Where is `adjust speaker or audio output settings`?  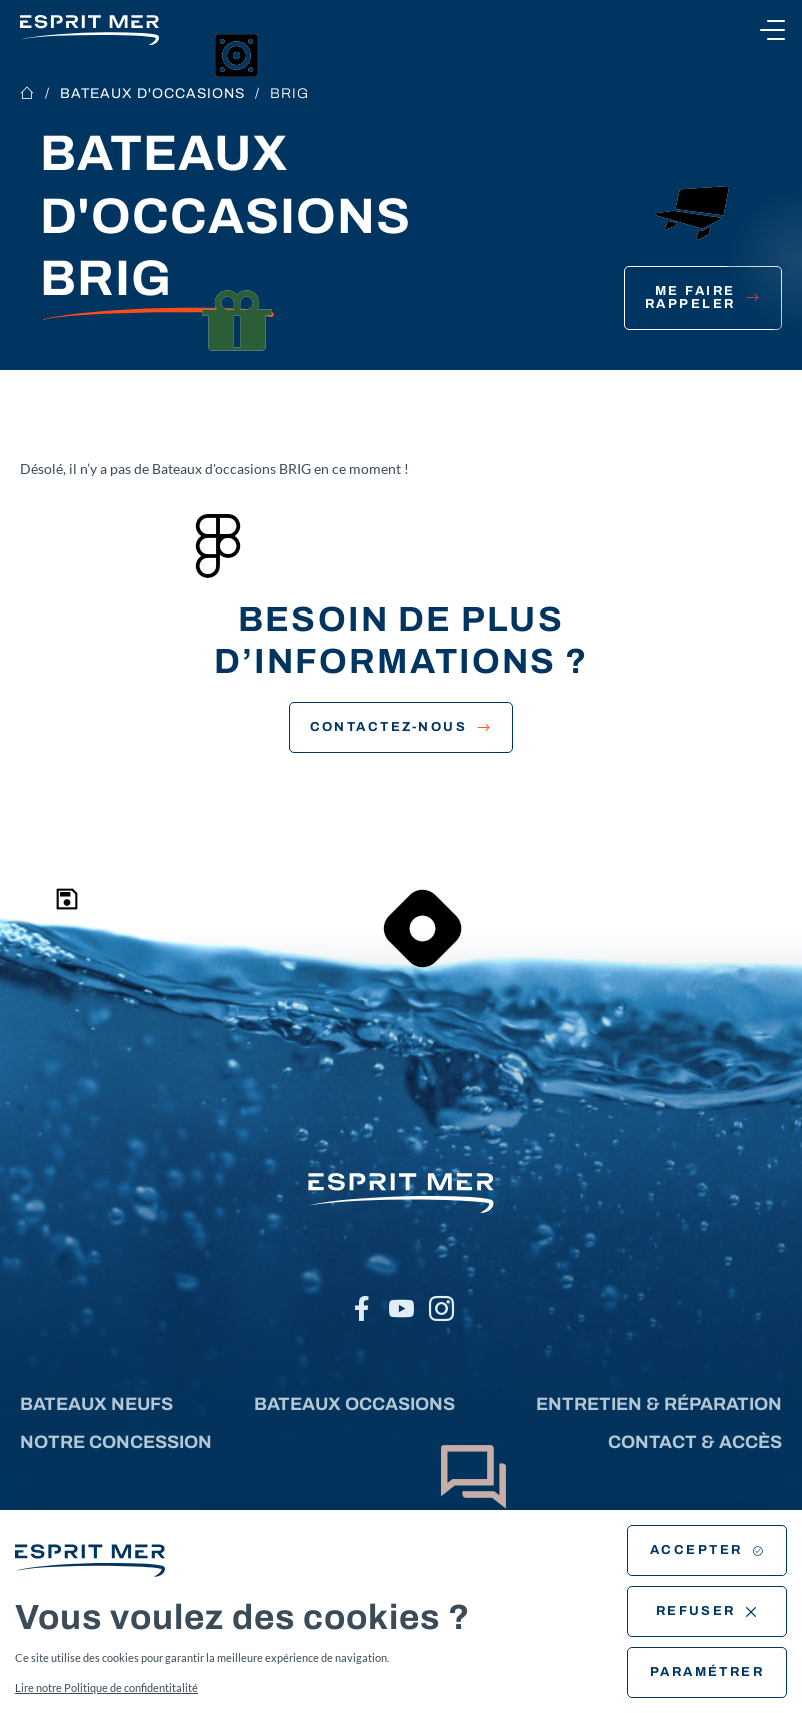
adjust speaker or audio output settings is located at coordinates (236, 55).